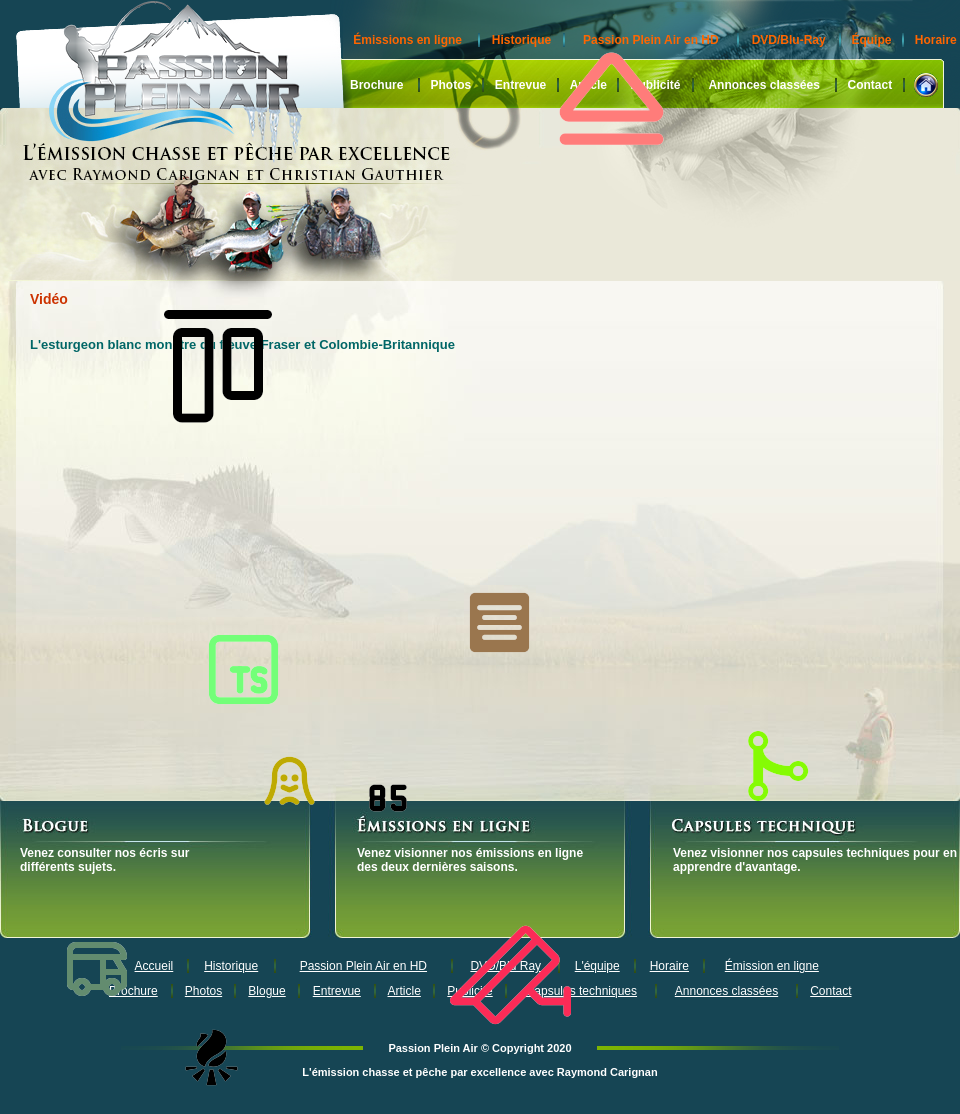 Image resolution: width=960 pixels, height=1114 pixels. Describe the element at coordinates (510, 982) in the screenshot. I see `access security camera settings` at that location.